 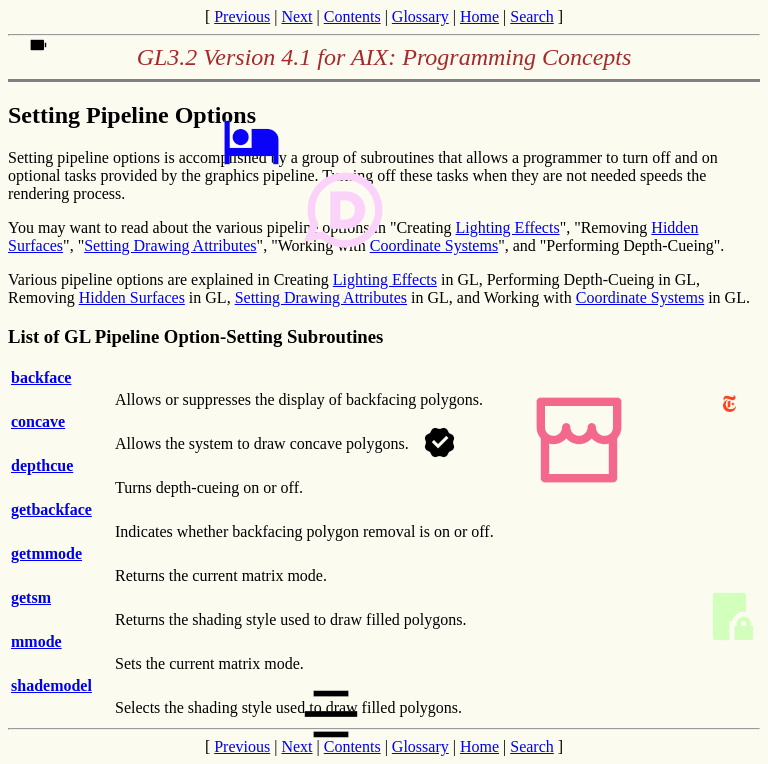 I want to click on indicates a verified account or profile, so click(x=439, y=442).